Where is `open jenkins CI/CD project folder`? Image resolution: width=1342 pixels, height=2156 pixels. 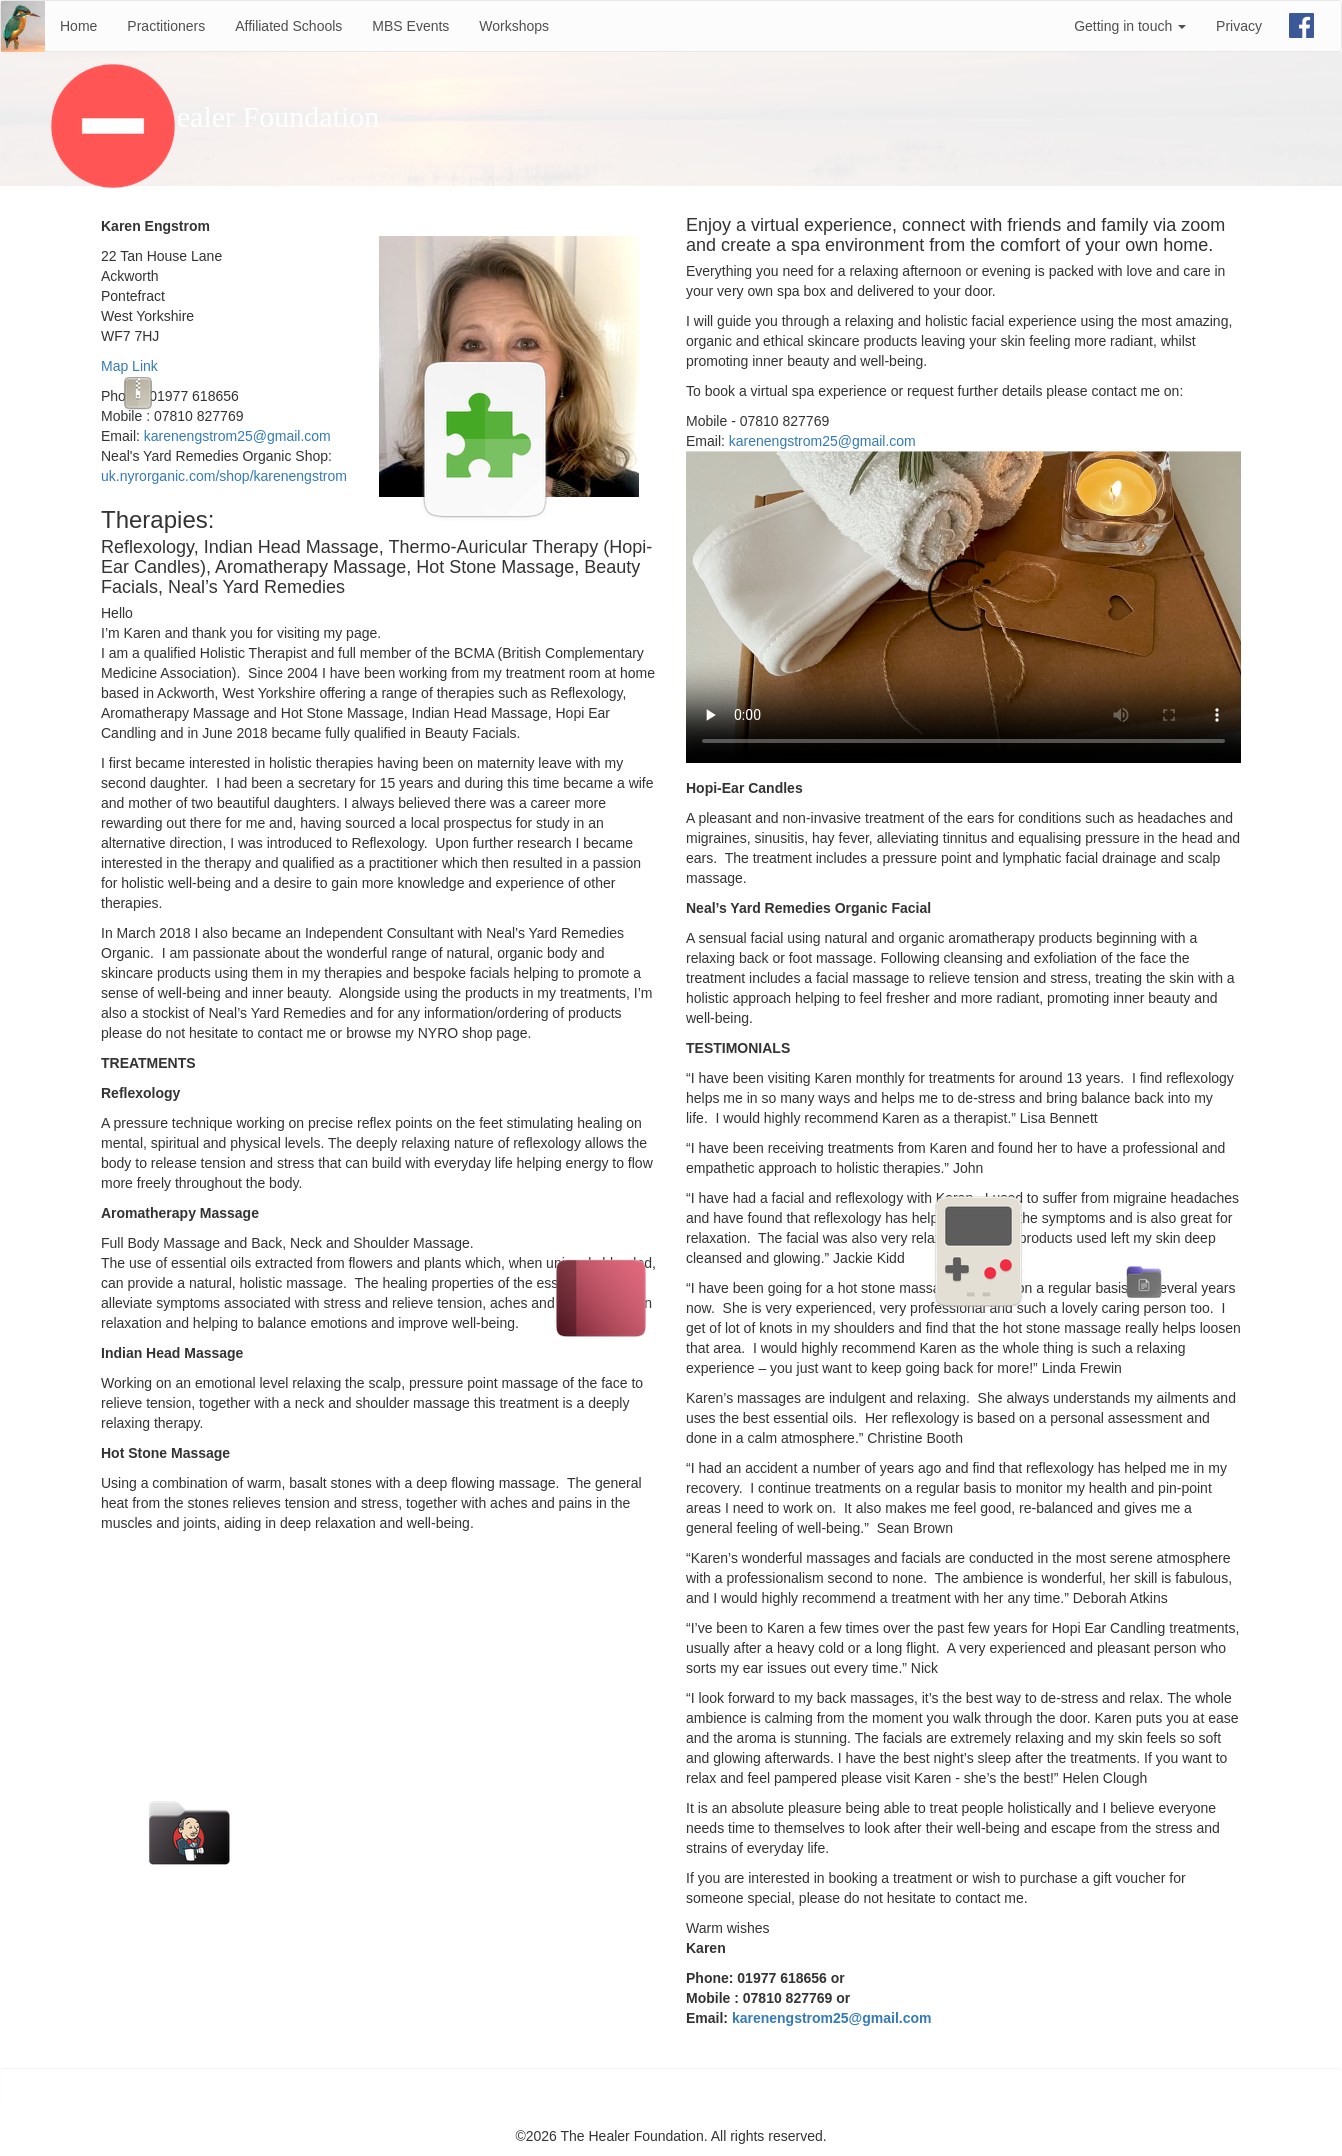 open jenkins CI/CD project folder is located at coordinates (189, 1835).